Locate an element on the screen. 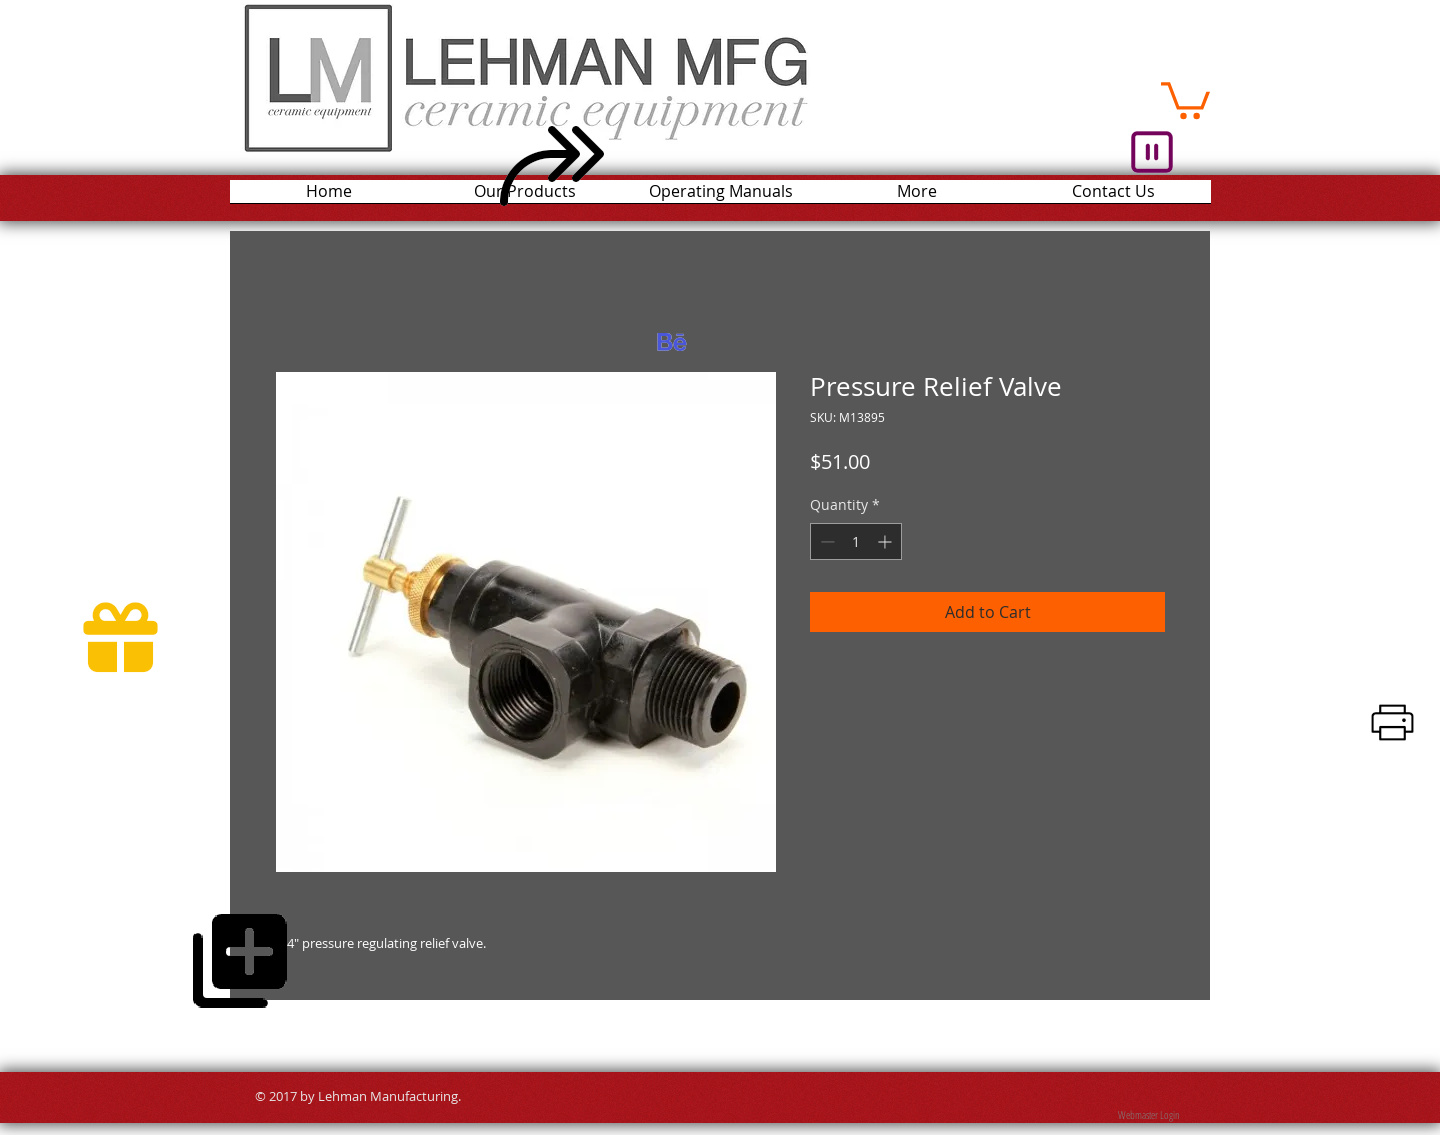 The height and width of the screenshot is (1135, 1440). forward message or content to multiple recipients is located at coordinates (552, 166).